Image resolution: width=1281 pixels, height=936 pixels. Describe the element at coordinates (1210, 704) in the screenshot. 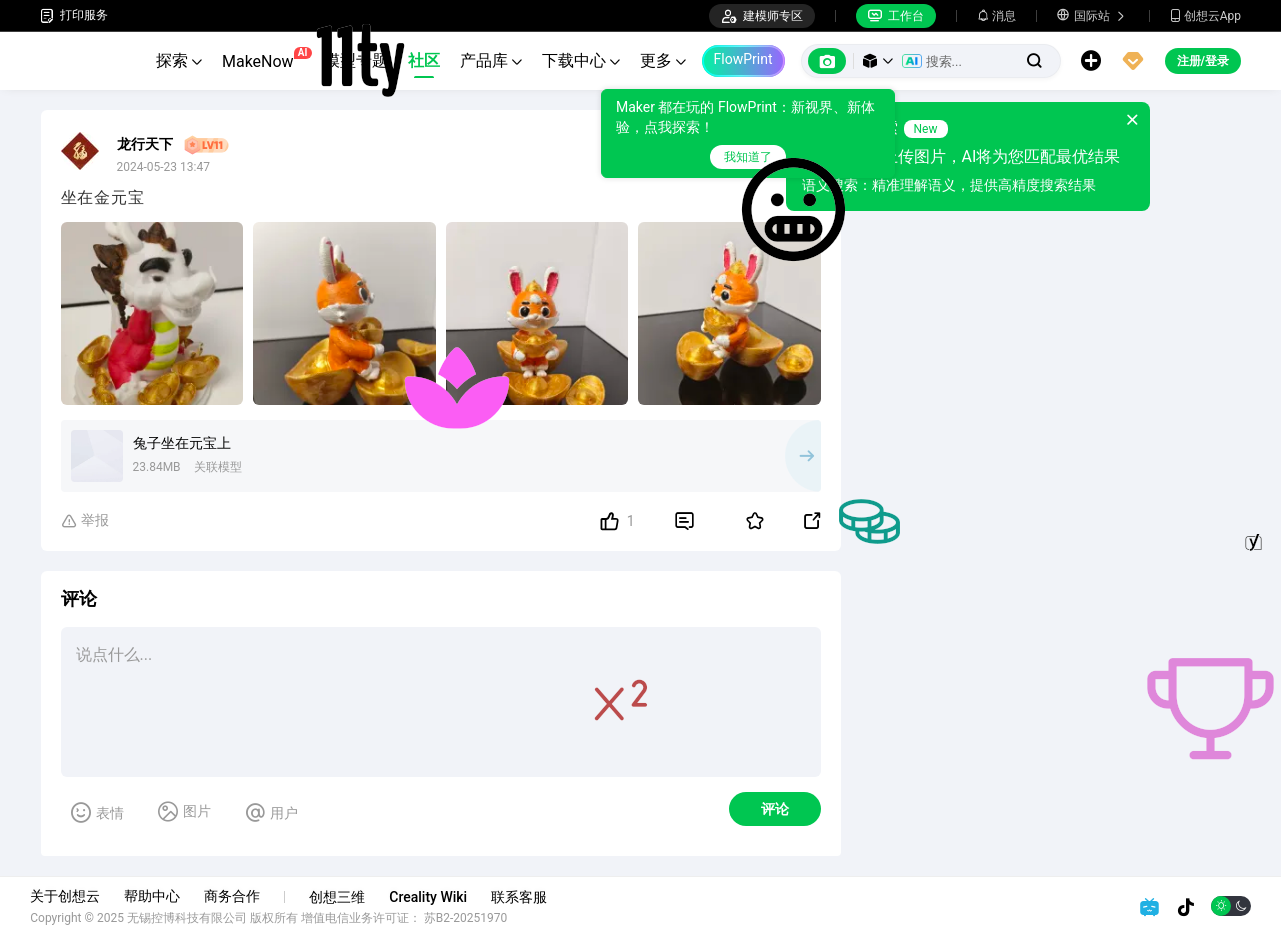

I see `view achievements or awards` at that location.